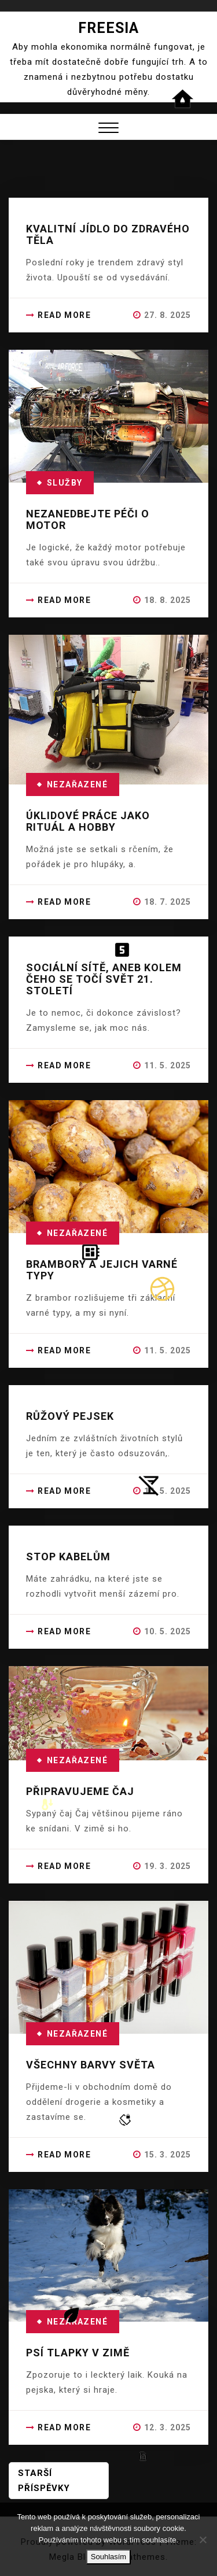 Image resolution: width=217 pixels, height=2576 pixels. Describe the element at coordinates (122, 950) in the screenshot. I see `select image filter or effect number 5` at that location.